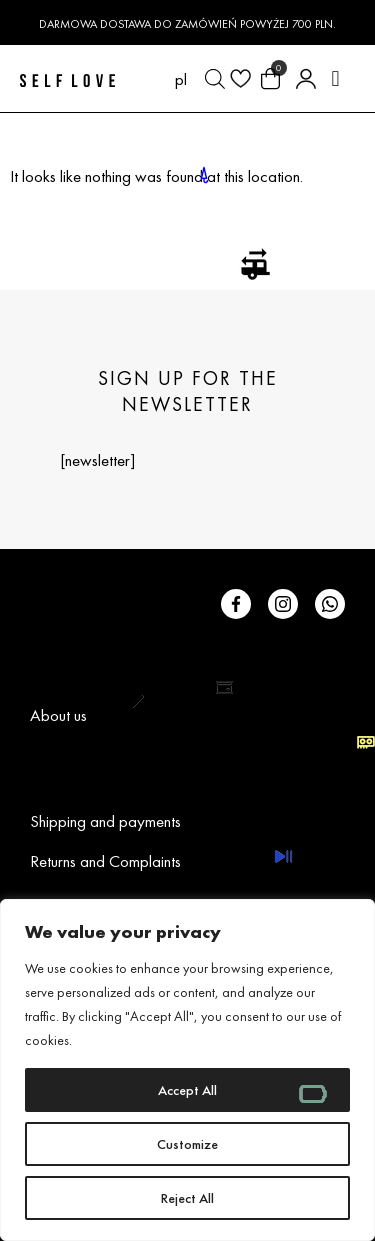  I want to click on toggle between play and pause for media, so click(283, 856).